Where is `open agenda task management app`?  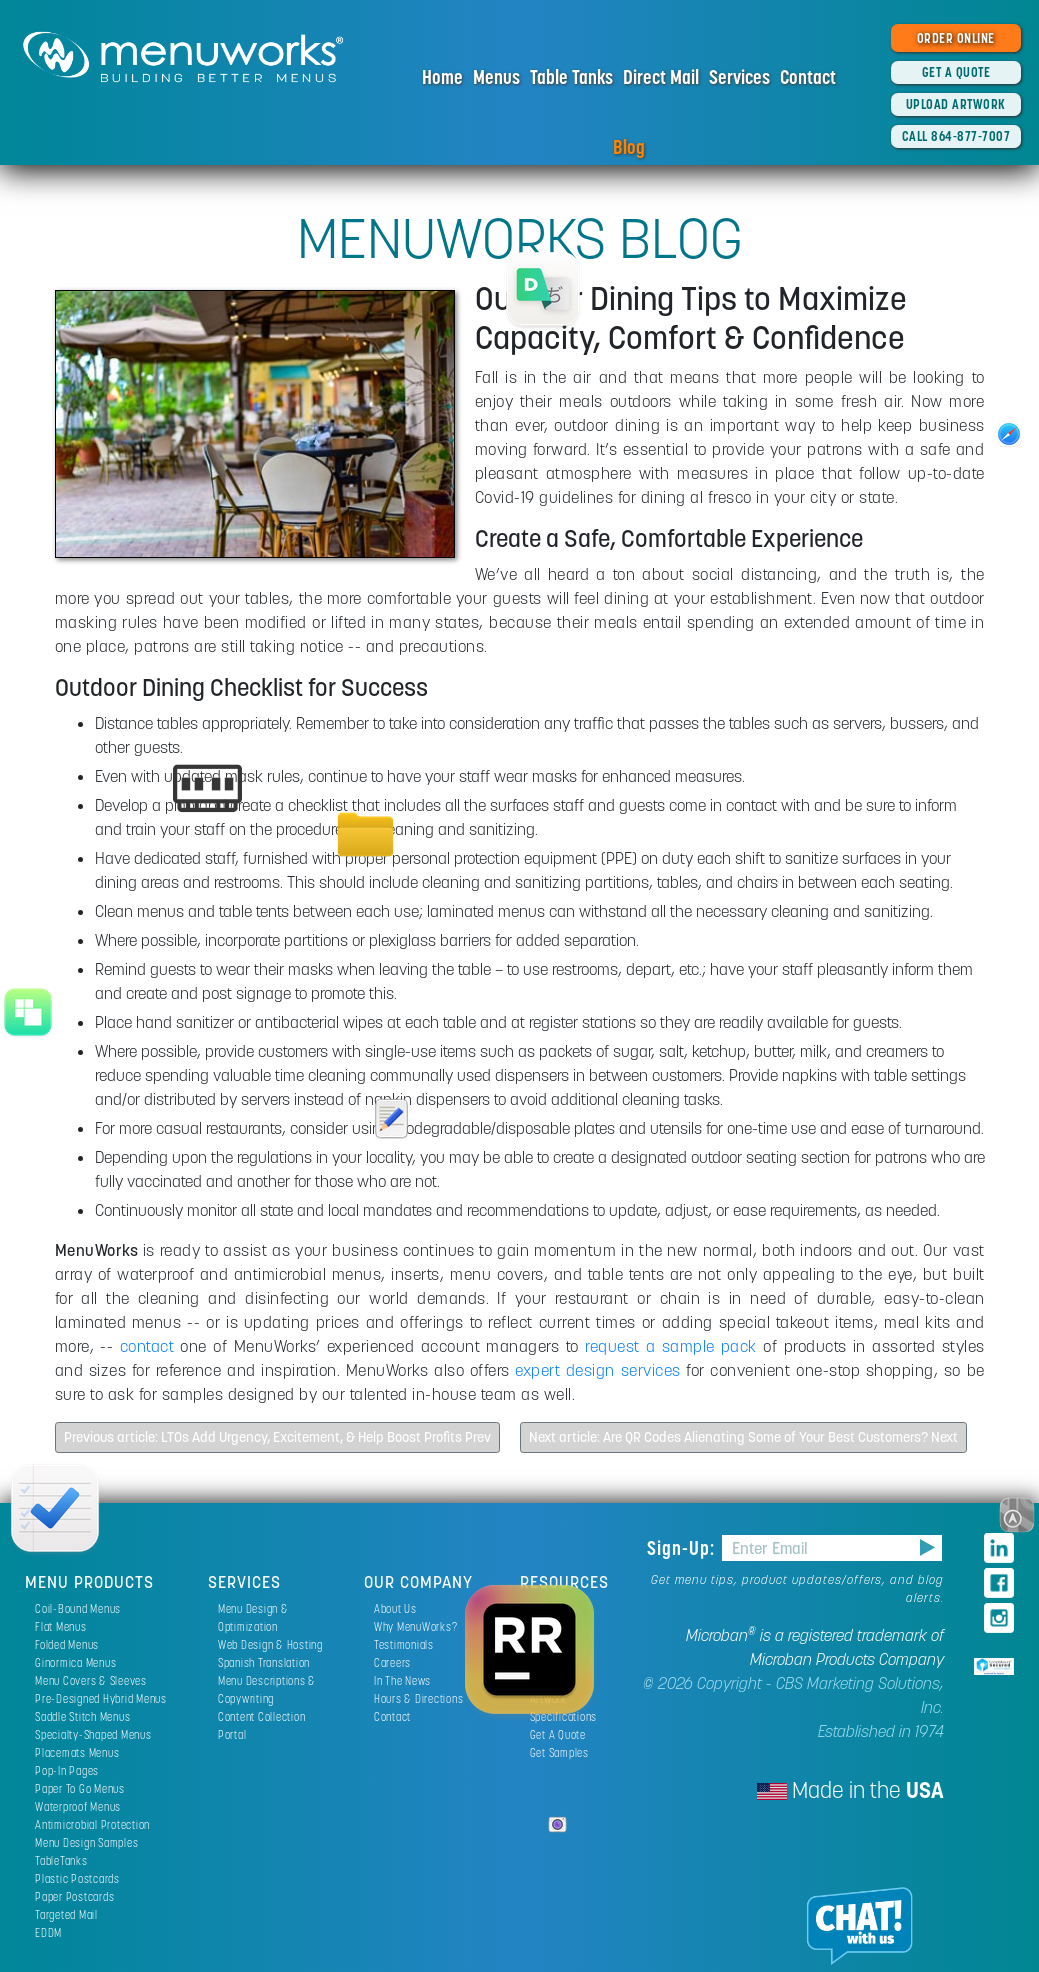 open agenda task management app is located at coordinates (55, 1508).